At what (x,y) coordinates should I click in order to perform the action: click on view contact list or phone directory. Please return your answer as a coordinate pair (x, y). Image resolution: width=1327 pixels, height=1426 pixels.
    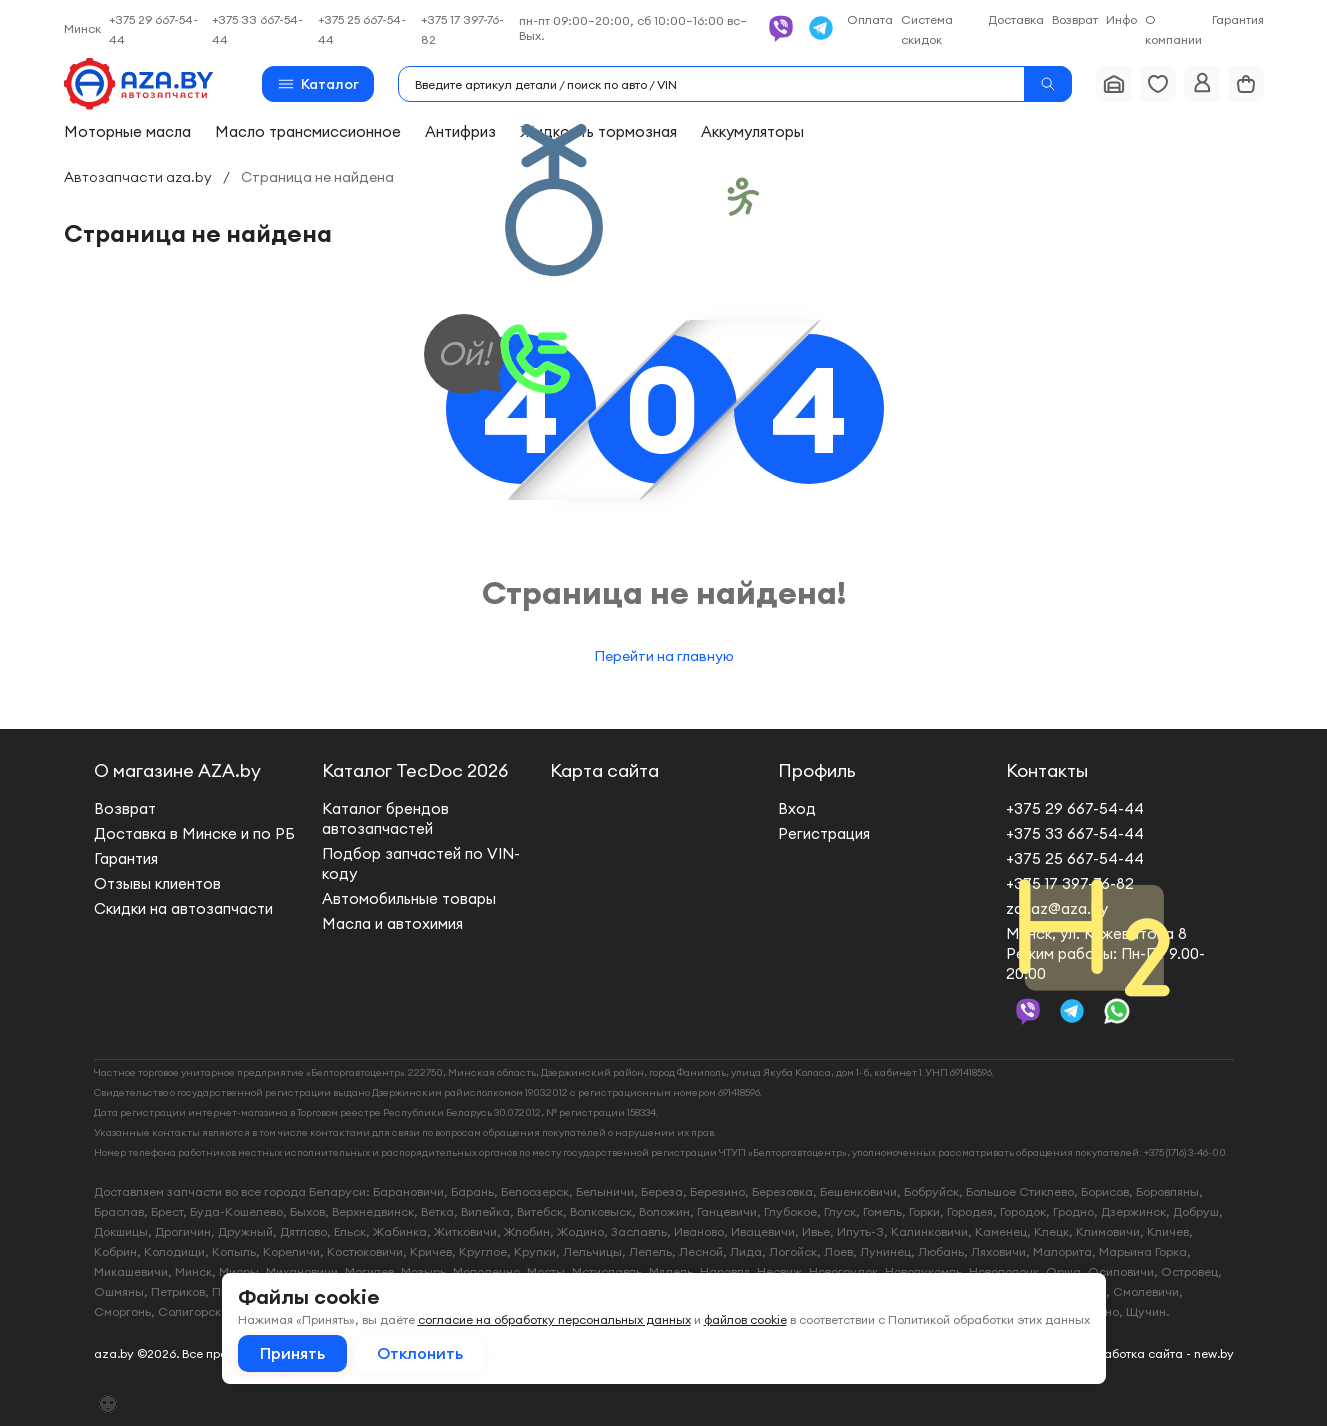
    Looking at the image, I should click on (536, 357).